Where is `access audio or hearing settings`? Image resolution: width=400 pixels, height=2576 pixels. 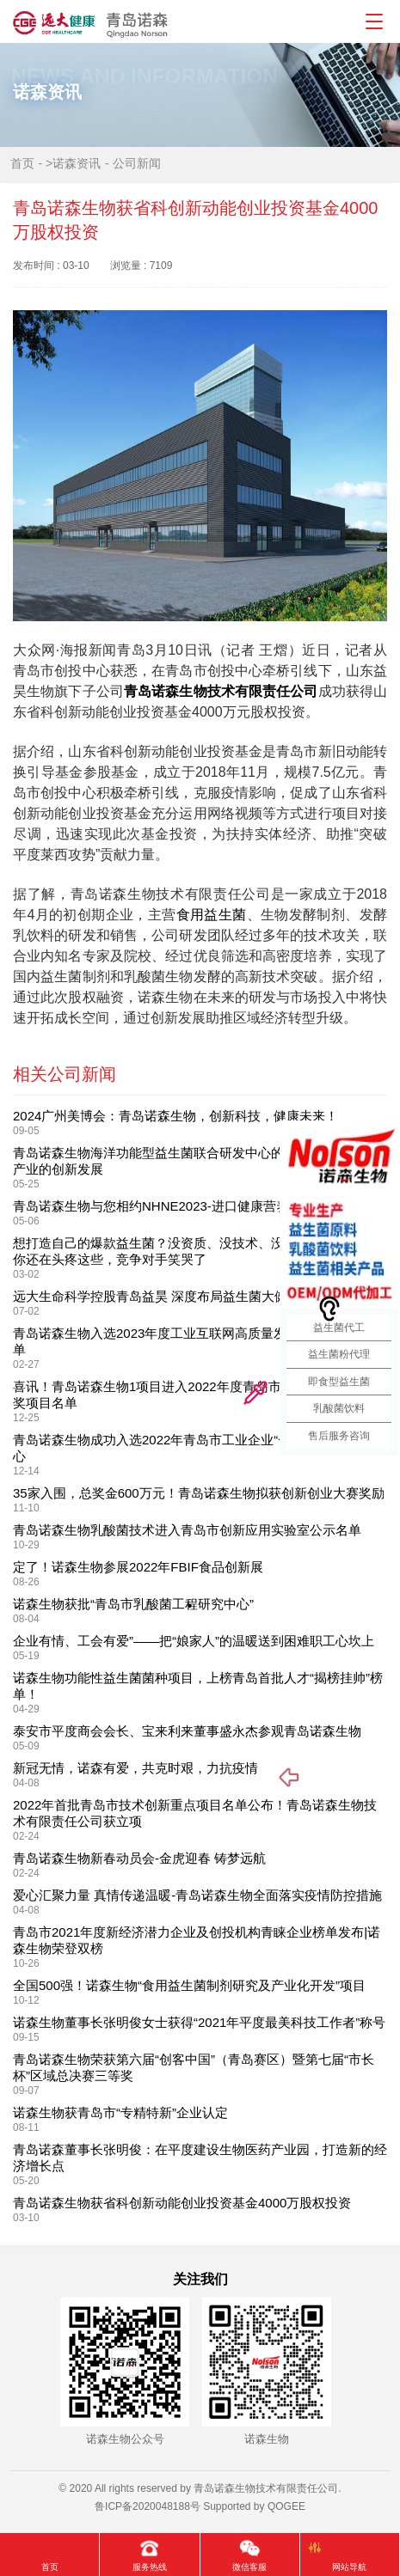 access audio or hearing settings is located at coordinates (329, 1309).